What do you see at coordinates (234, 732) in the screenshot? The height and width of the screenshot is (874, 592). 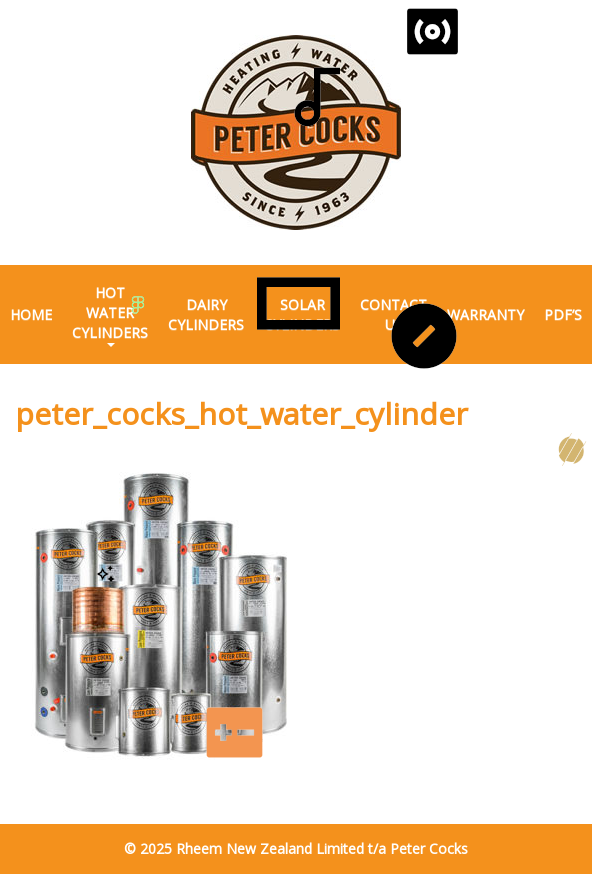 I see `adjust quantity or value up or down` at bounding box center [234, 732].